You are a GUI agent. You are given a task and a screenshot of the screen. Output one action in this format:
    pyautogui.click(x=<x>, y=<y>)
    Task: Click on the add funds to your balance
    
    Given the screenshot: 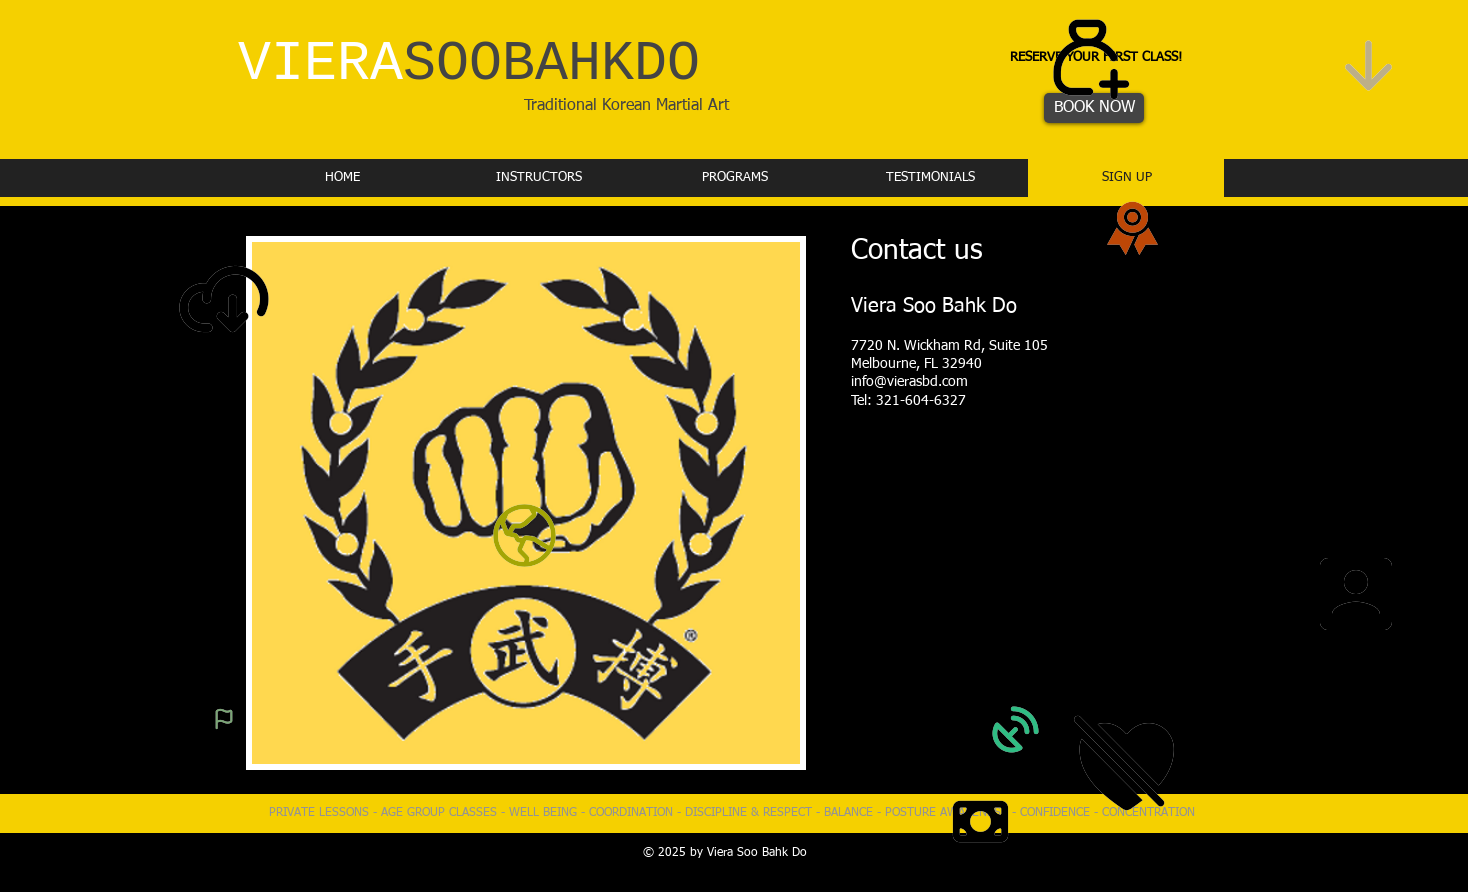 What is the action you would take?
    pyautogui.click(x=1087, y=57)
    